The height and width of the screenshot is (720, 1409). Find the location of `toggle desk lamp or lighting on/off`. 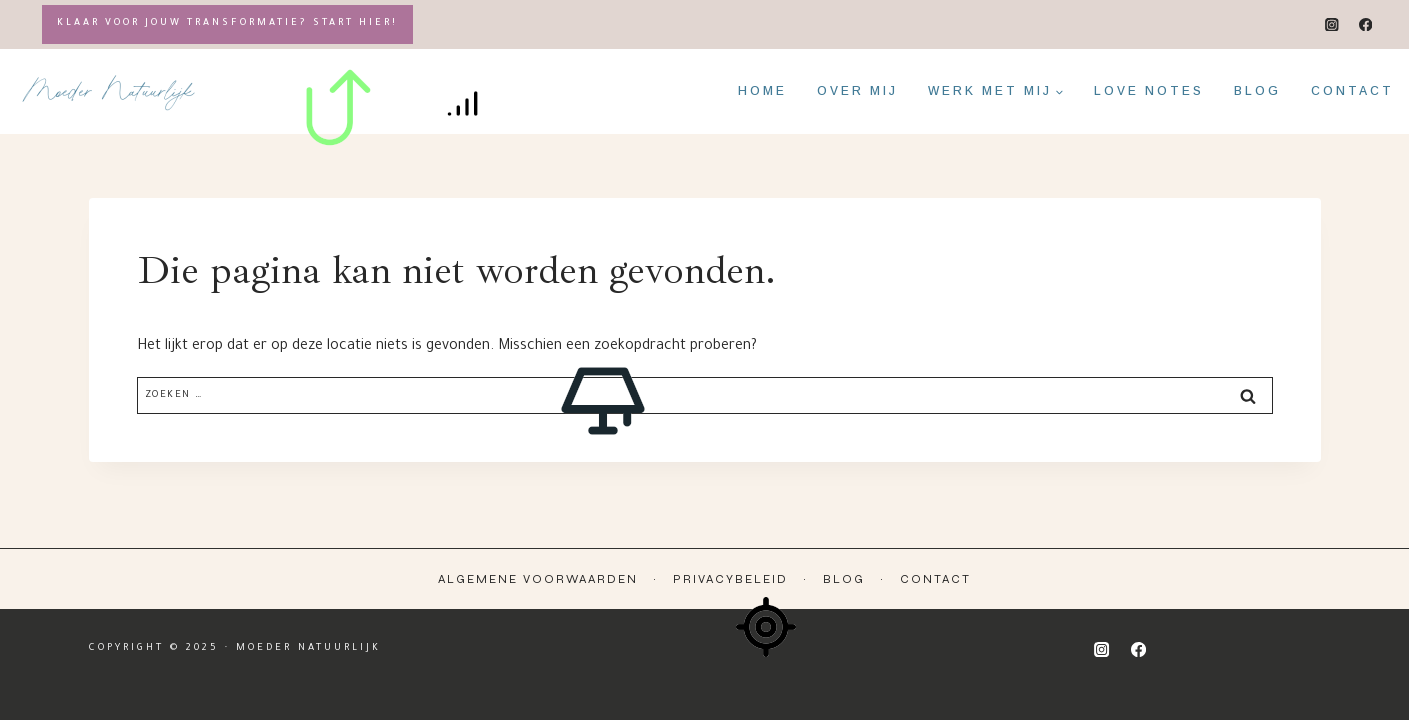

toggle desk lamp or lighting on/off is located at coordinates (603, 401).